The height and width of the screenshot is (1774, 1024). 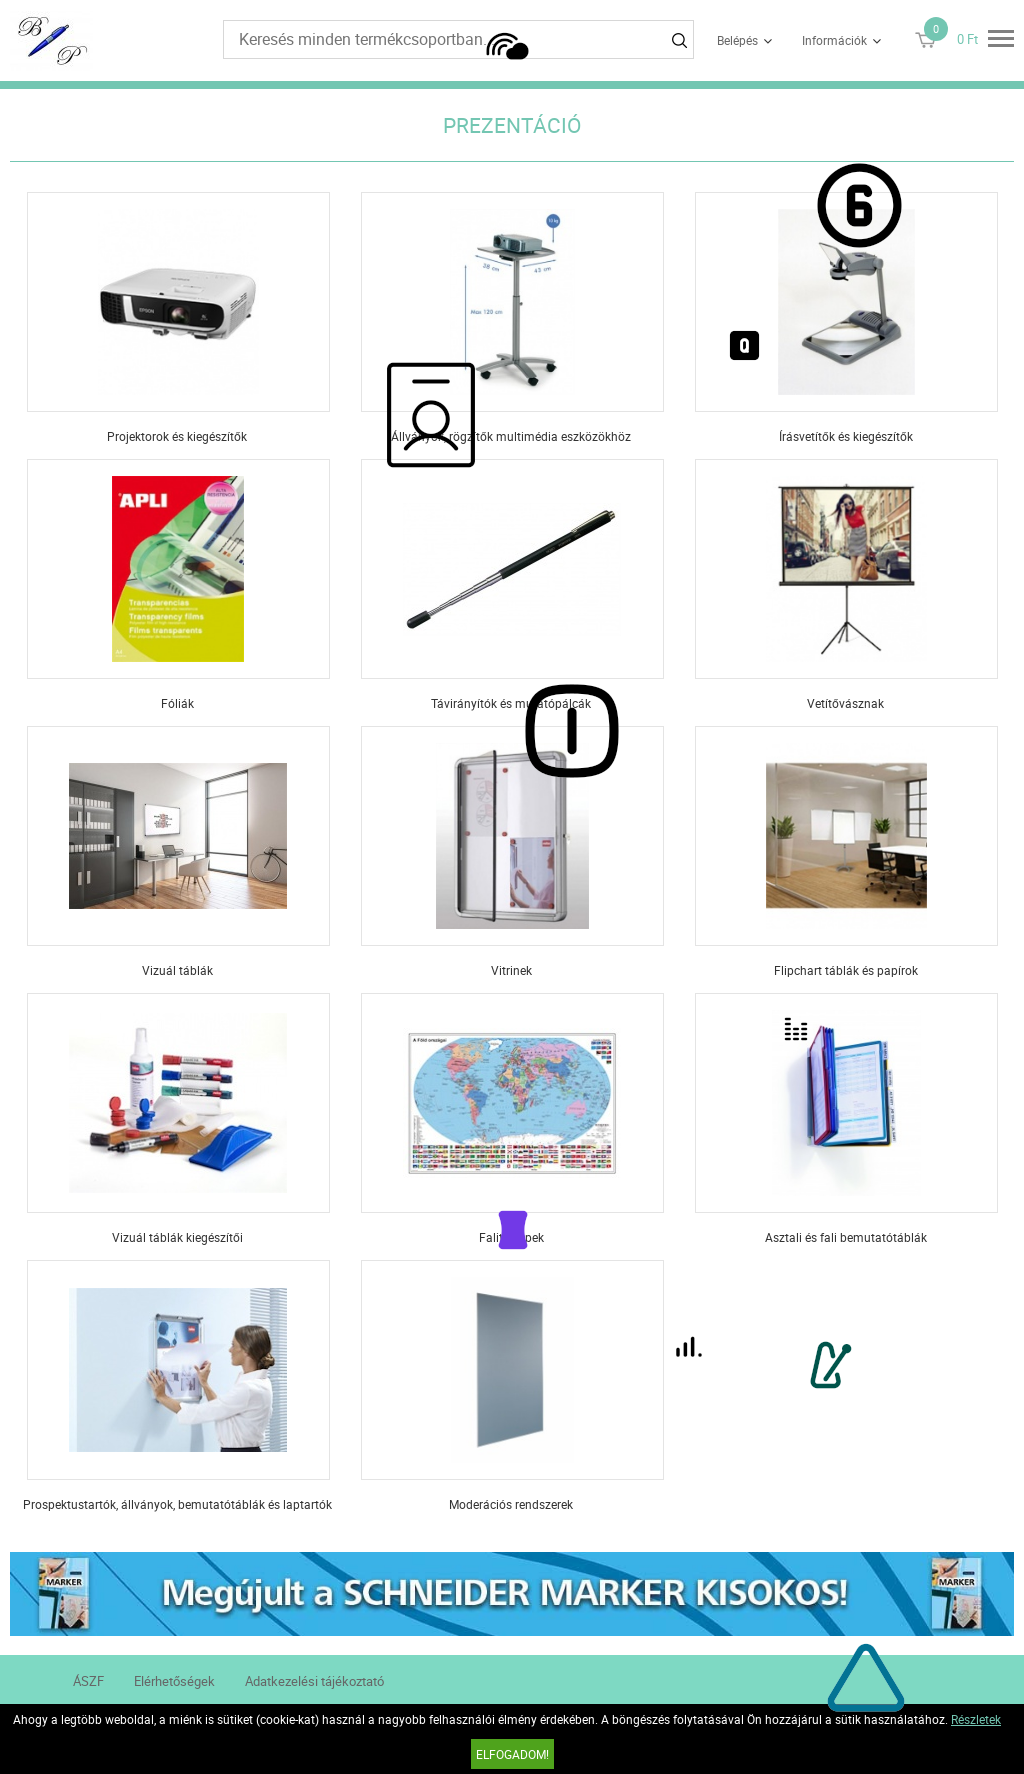 I want to click on indicates step 6 in a multi-step process, so click(x=859, y=205).